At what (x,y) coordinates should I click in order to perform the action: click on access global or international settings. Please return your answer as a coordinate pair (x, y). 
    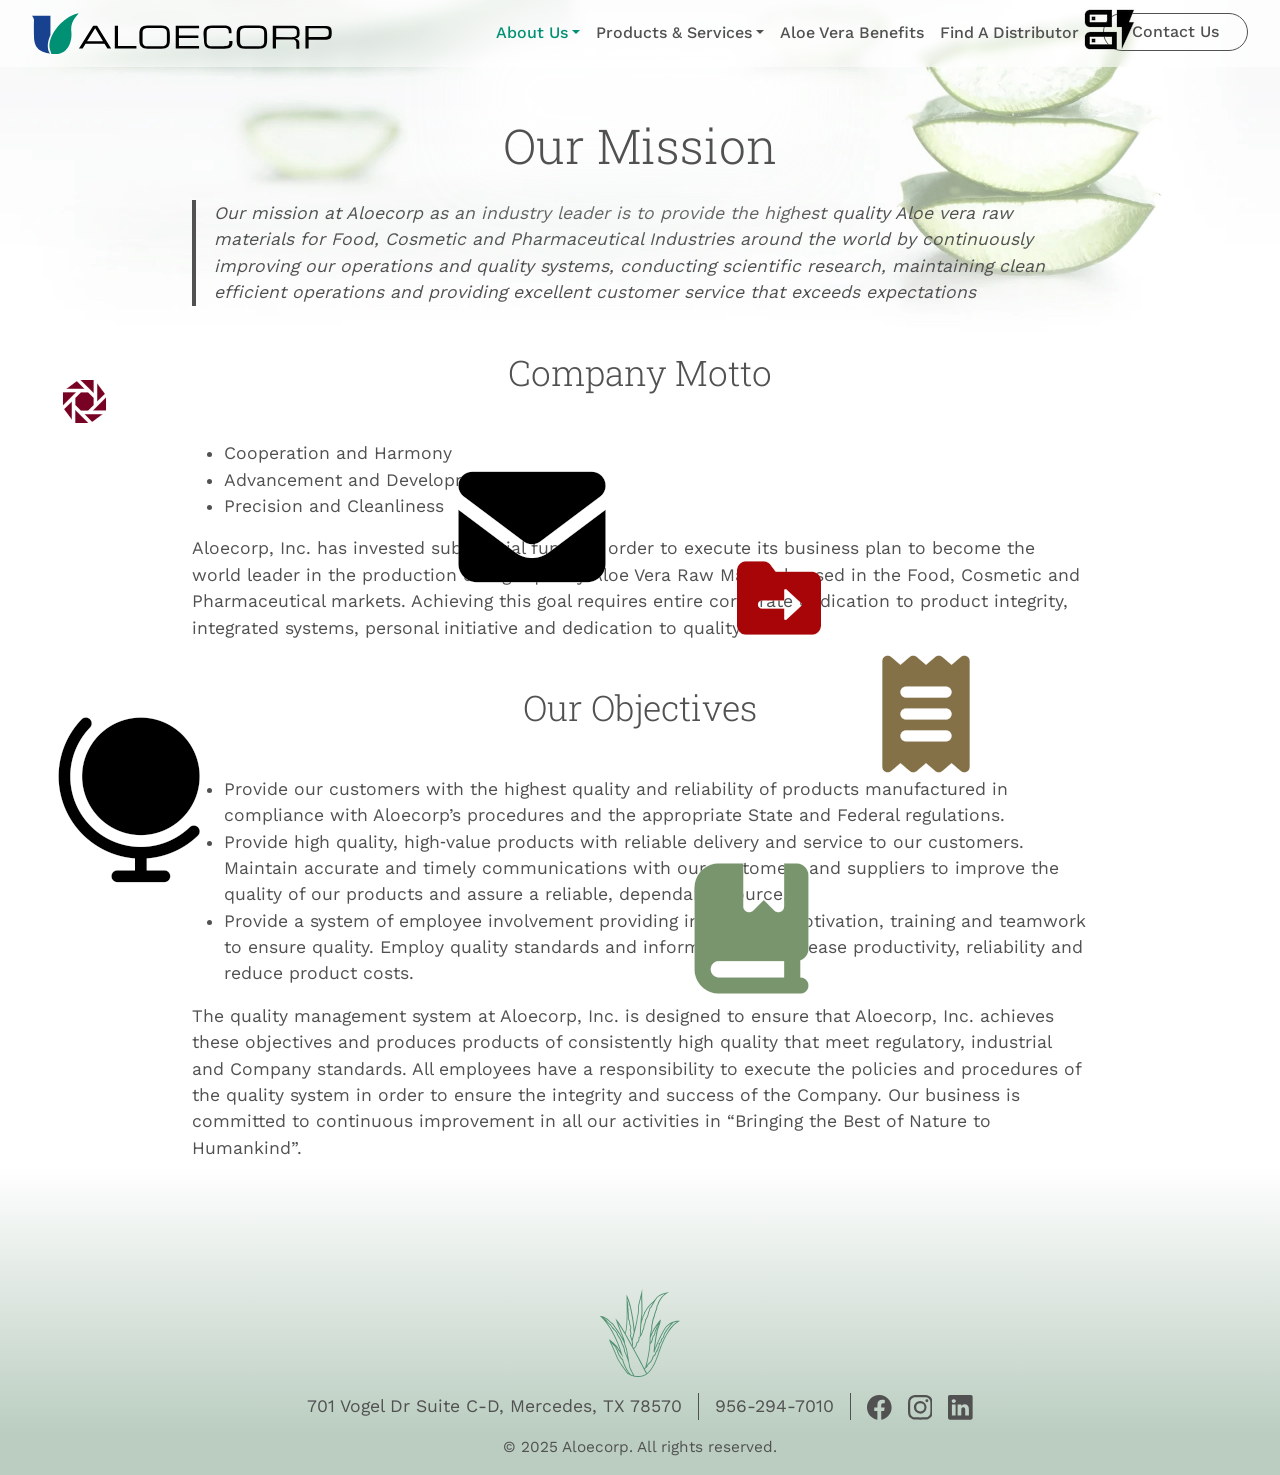
    Looking at the image, I should click on (135, 794).